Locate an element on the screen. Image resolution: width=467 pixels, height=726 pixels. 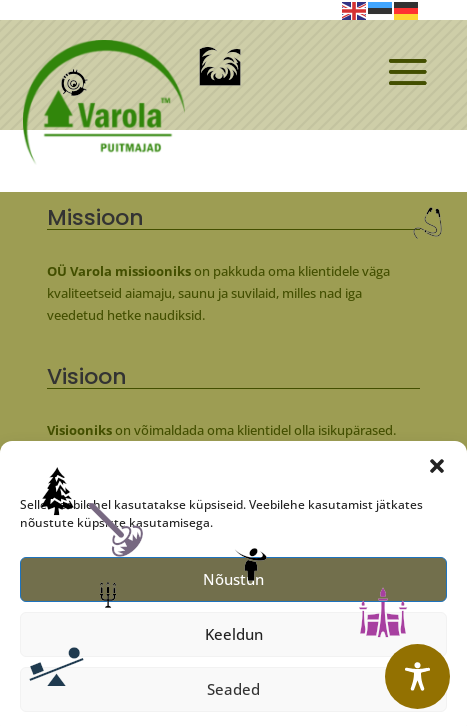
access the castle or fortress location is located at coordinates (383, 612).